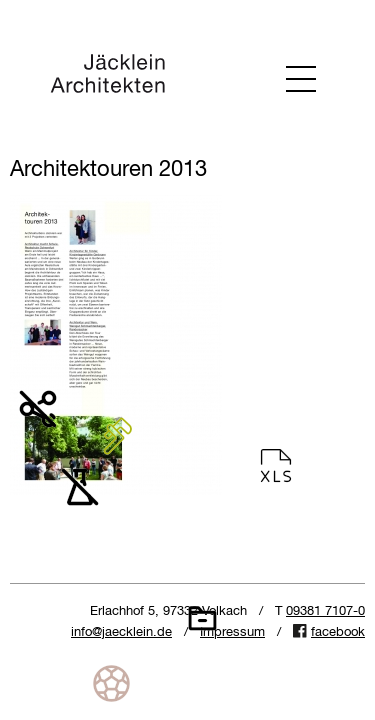  Describe the element at coordinates (111, 683) in the screenshot. I see `access soccer or football content` at that location.